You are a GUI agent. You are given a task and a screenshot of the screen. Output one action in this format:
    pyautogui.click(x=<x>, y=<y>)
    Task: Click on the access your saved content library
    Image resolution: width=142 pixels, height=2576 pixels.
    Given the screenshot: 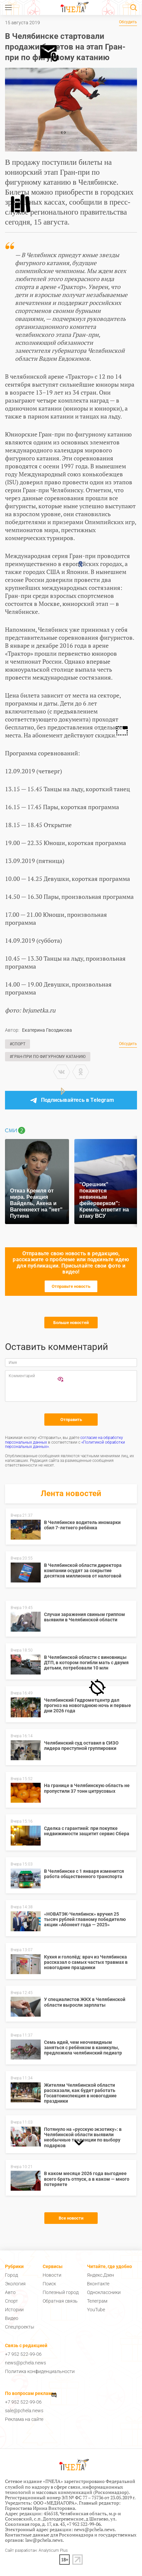 What is the action you would take?
    pyautogui.click(x=21, y=203)
    